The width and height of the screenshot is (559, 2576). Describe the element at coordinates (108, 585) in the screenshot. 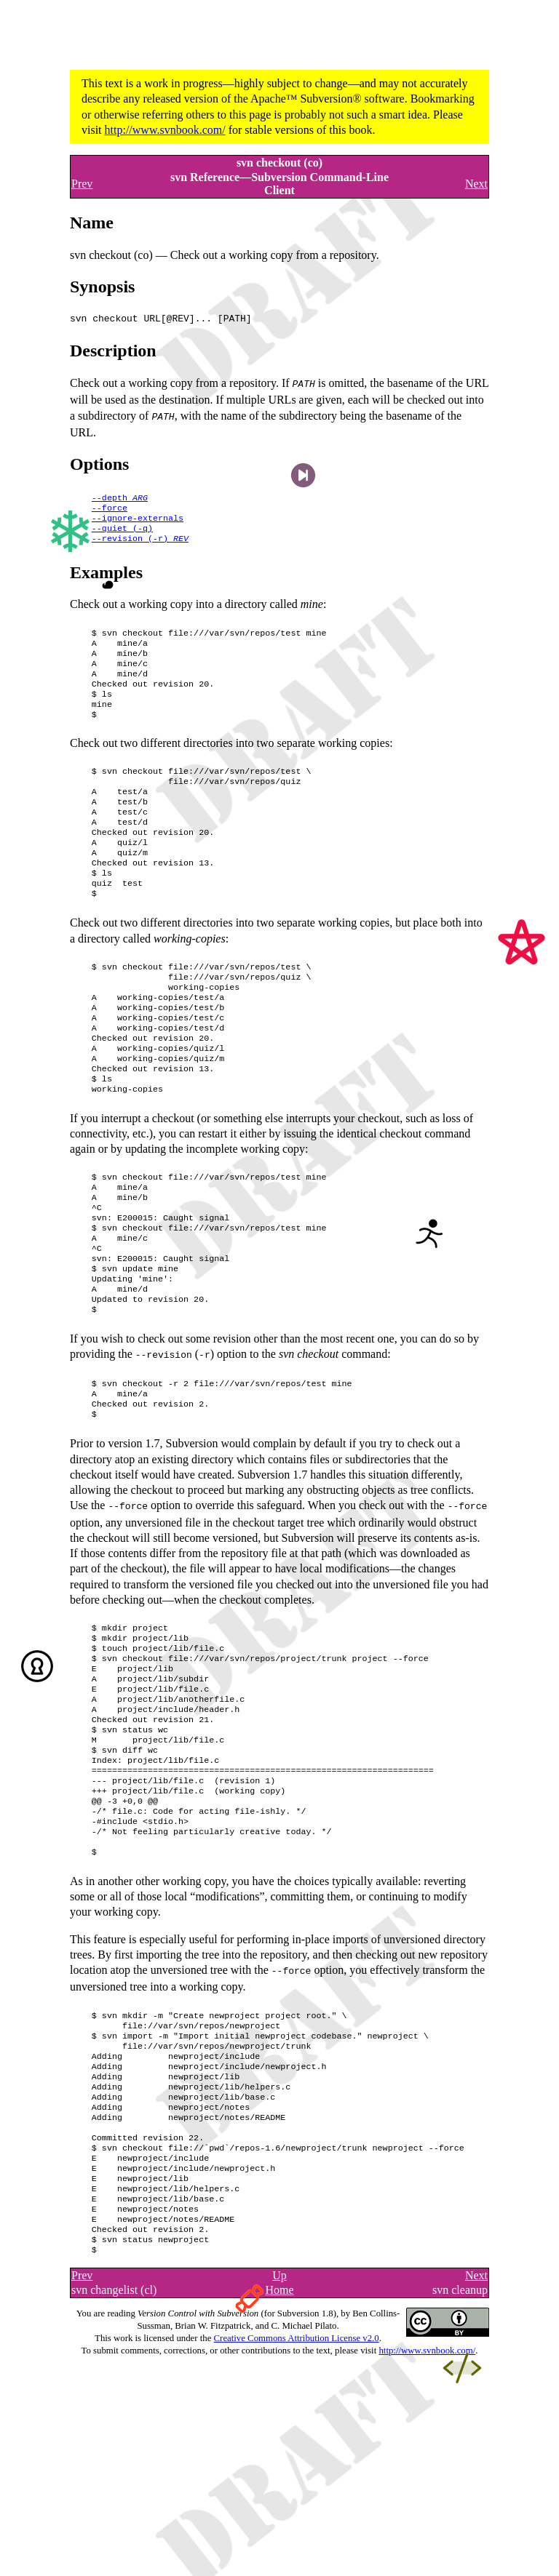

I see `cloud storage or sync status` at that location.